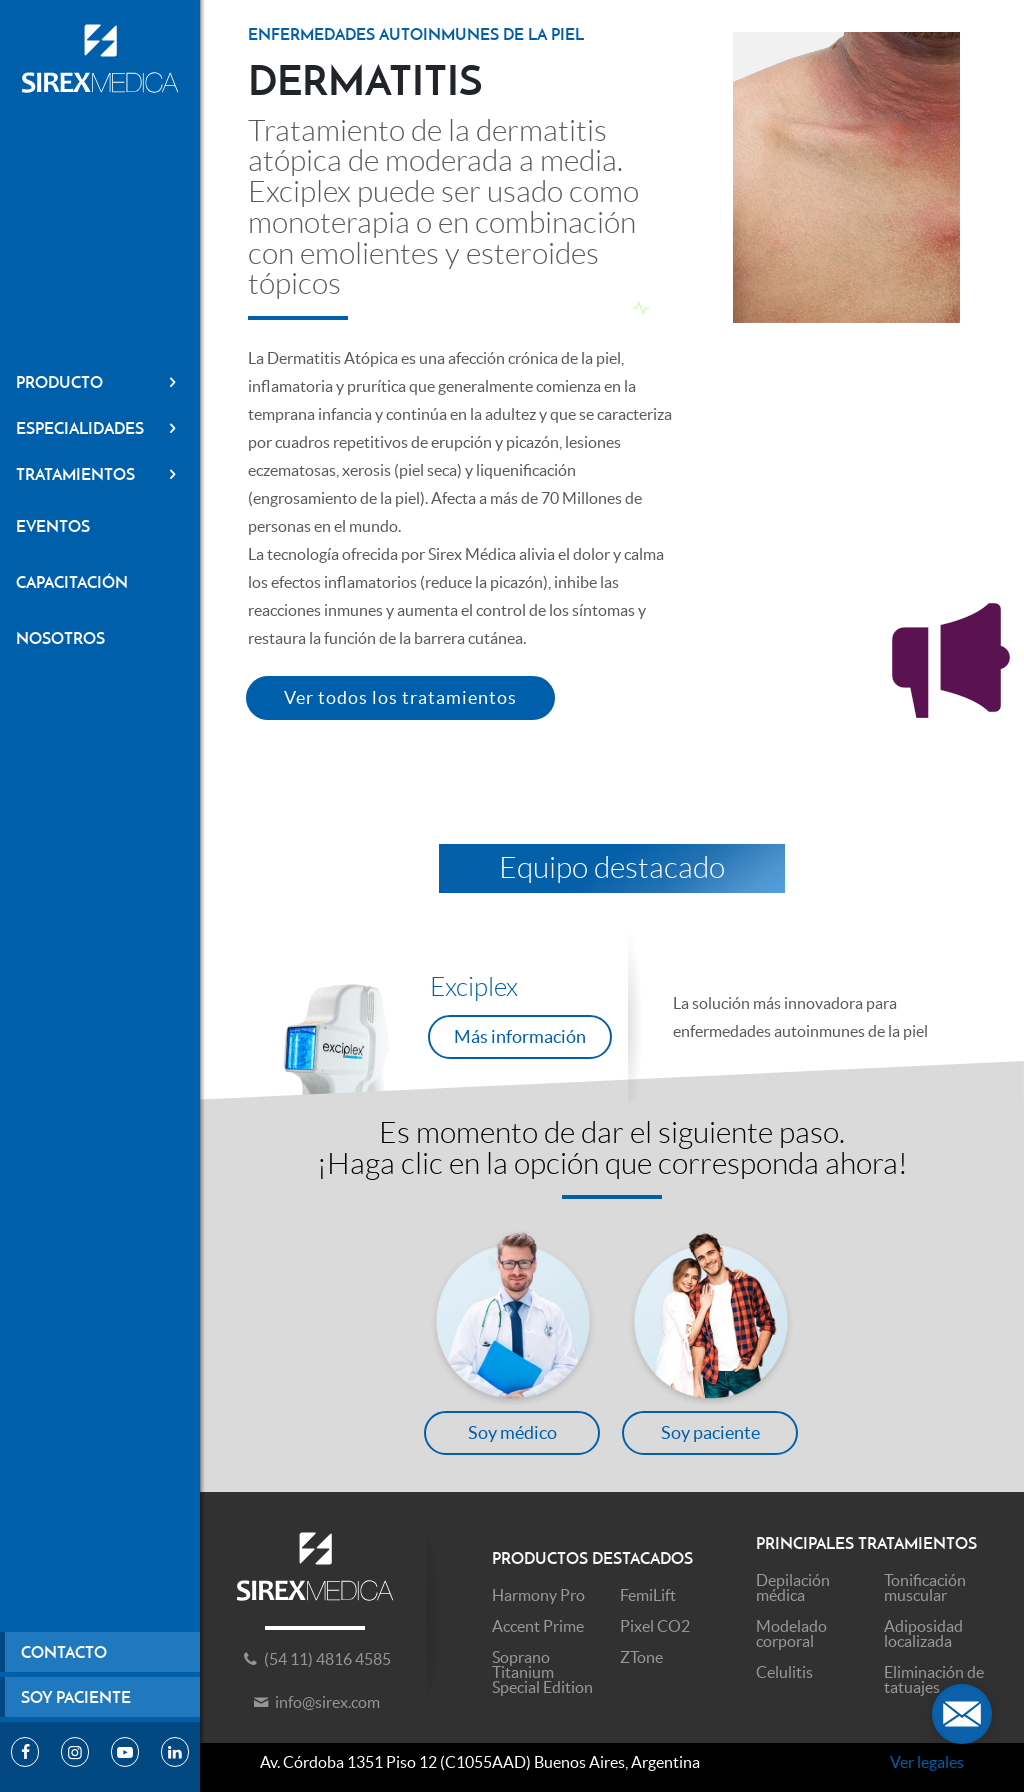 This screenshot has height=1792, width=1024. I want to click on make an announcement or broadcast, so click(946, 657).